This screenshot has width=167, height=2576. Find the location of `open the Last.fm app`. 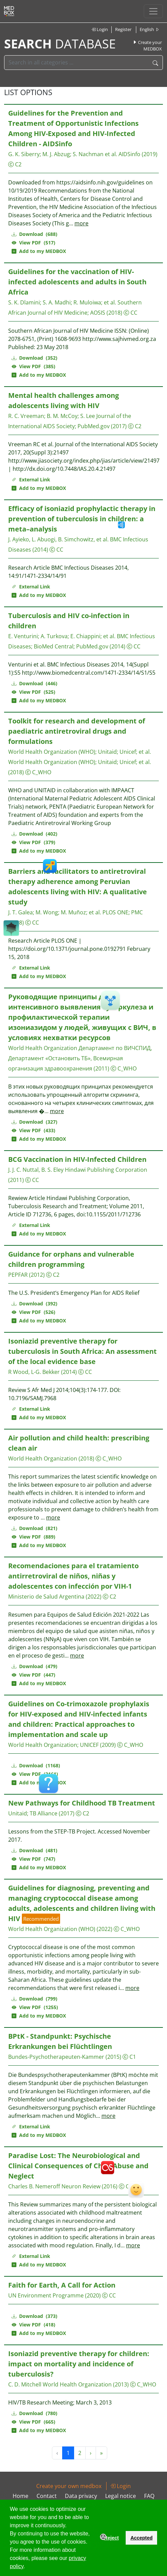

open the Last.fm app is located at coordinates (108, 2168).